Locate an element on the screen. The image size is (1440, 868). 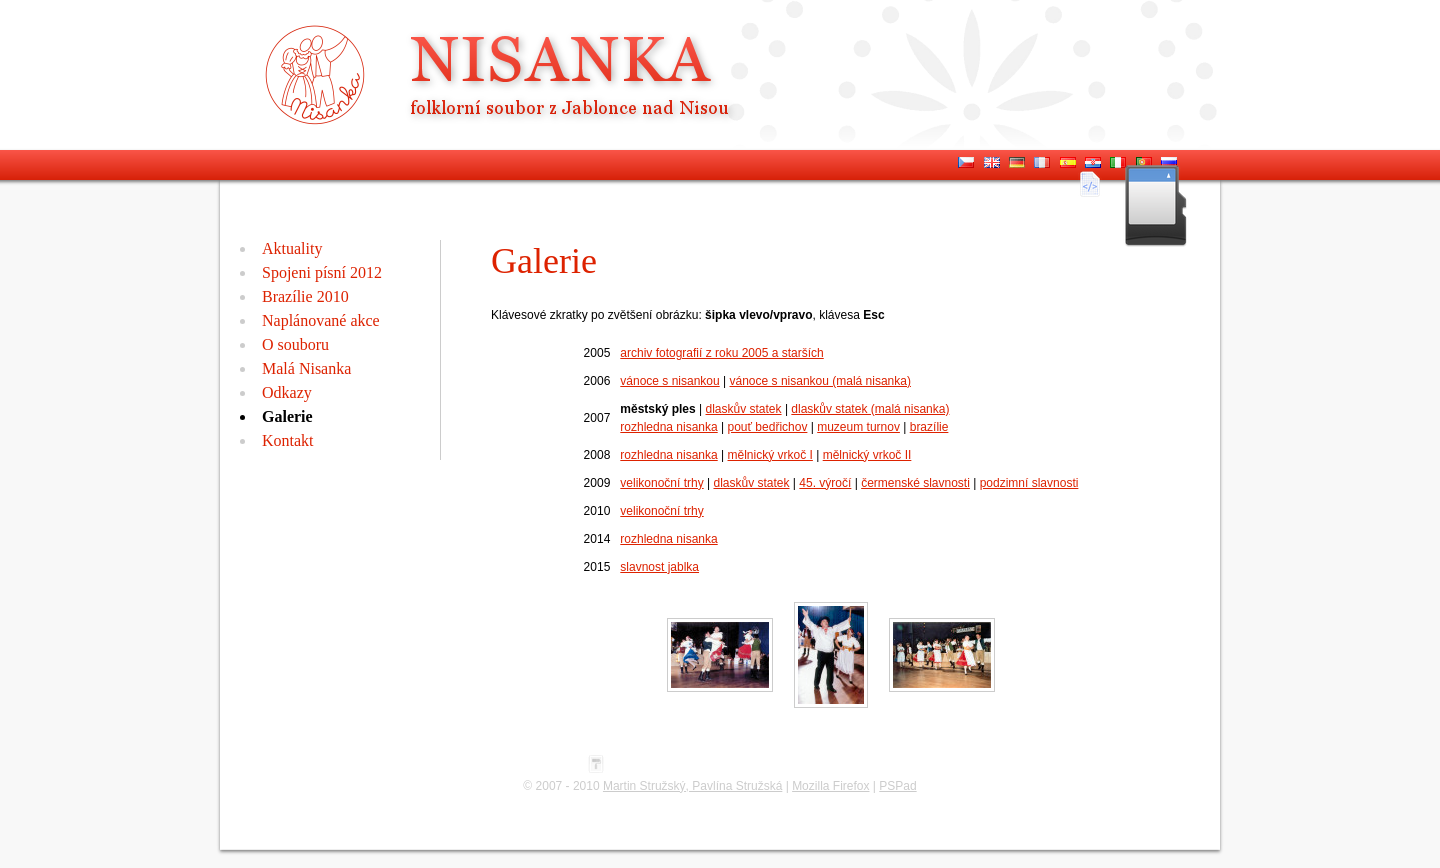
a theme or appearance customization file is located at coordinates (596, 764).